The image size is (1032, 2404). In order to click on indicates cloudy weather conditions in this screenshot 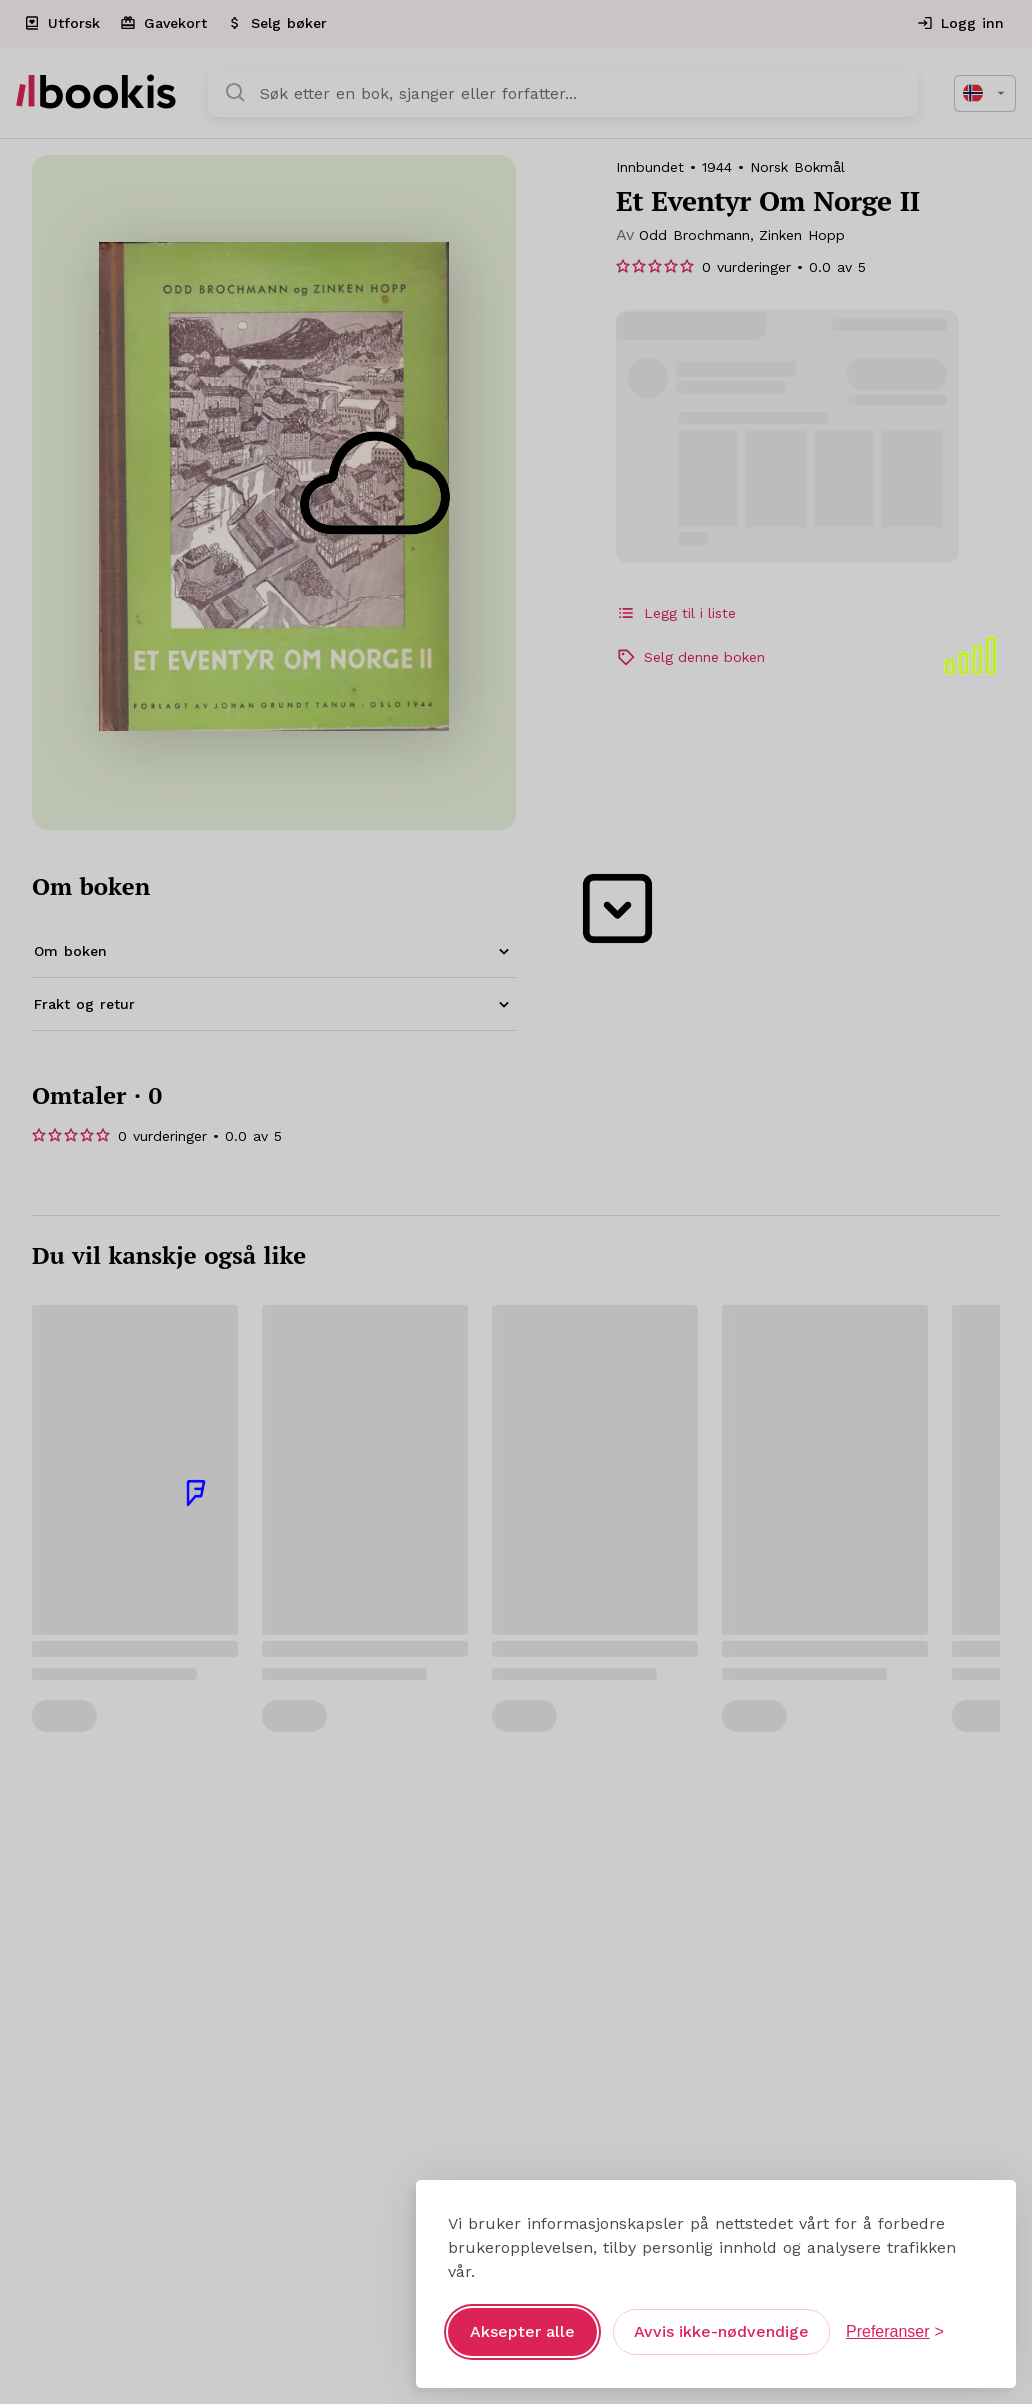, I will do `click(375, 483)`.